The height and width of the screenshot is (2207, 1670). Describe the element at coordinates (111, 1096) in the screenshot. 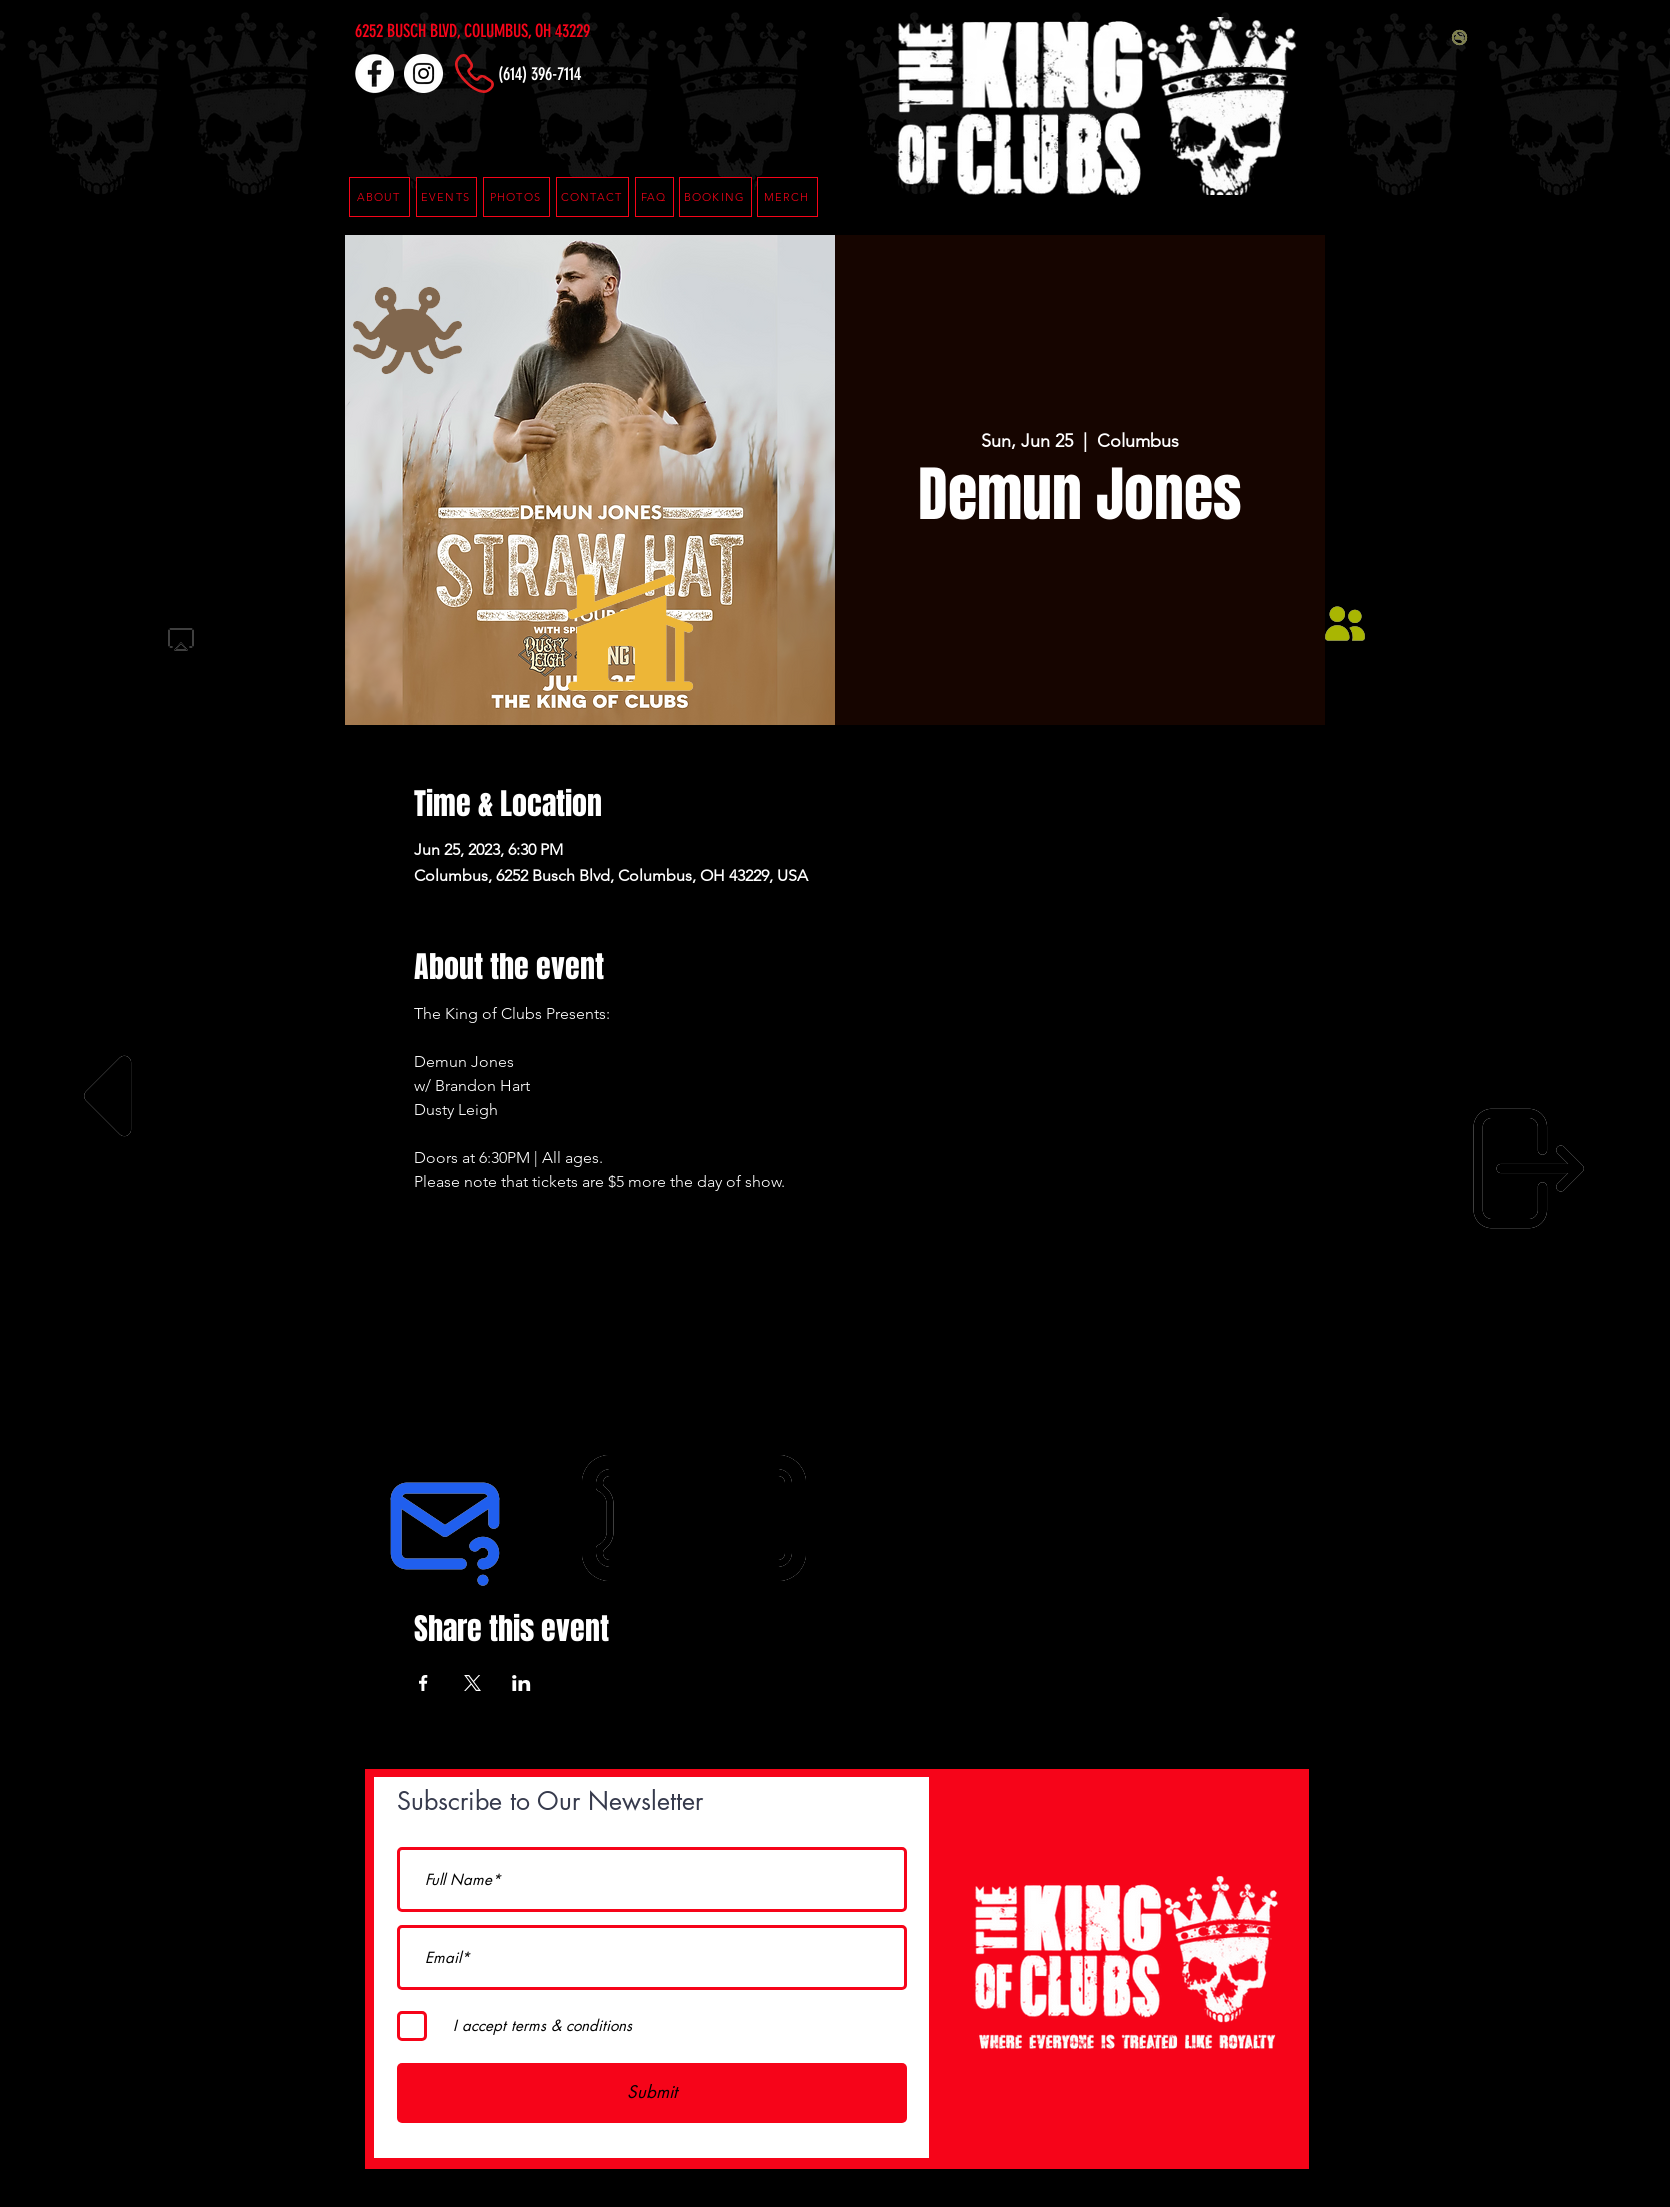

I see `go back to the previous screen` at that location.